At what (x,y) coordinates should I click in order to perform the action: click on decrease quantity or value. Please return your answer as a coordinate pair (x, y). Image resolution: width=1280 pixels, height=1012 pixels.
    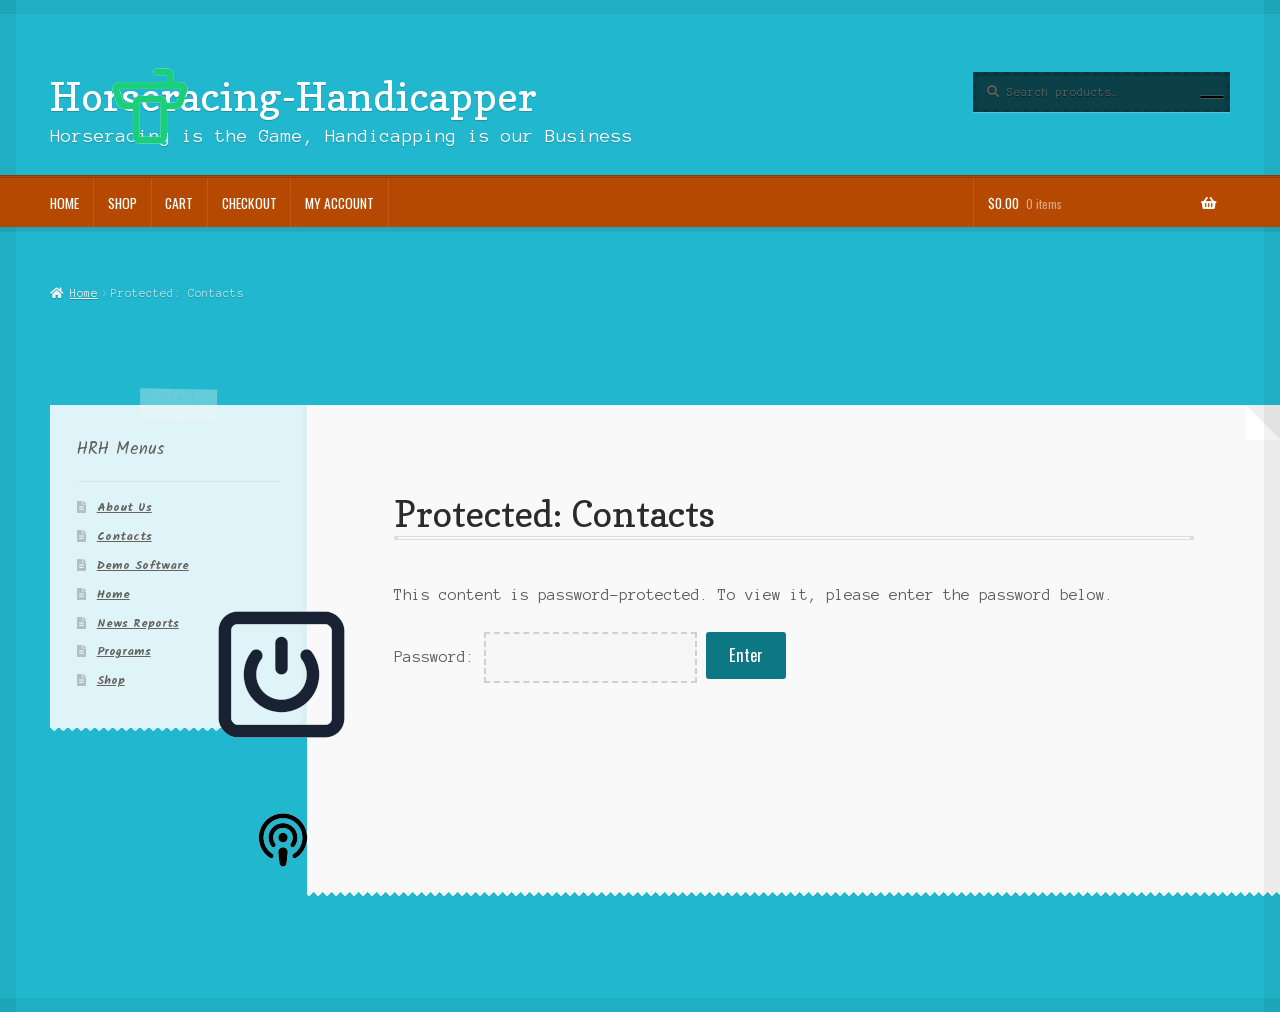
    Looking at the image, I should click on (1212, 97).